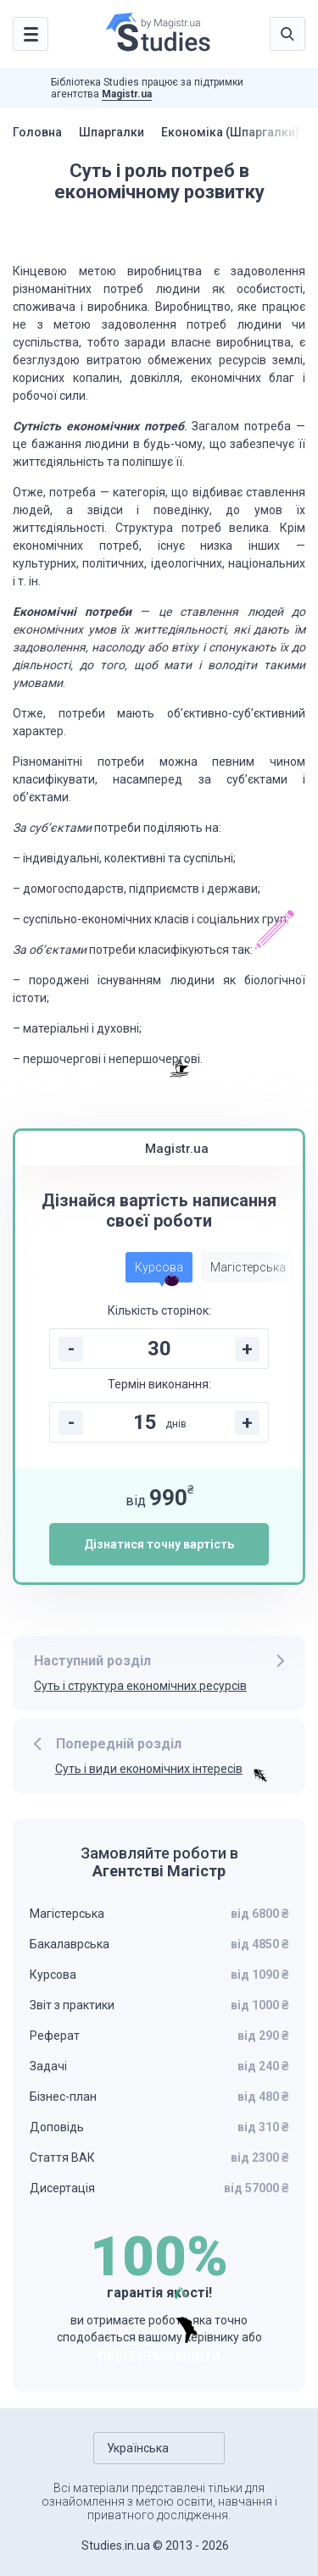 This screenshot has height=2576, width=318. What do you see at coordinates (181, 2292) in the screenshot?
I see `grooming or personal care tools` at bounding box center [181, 2292].